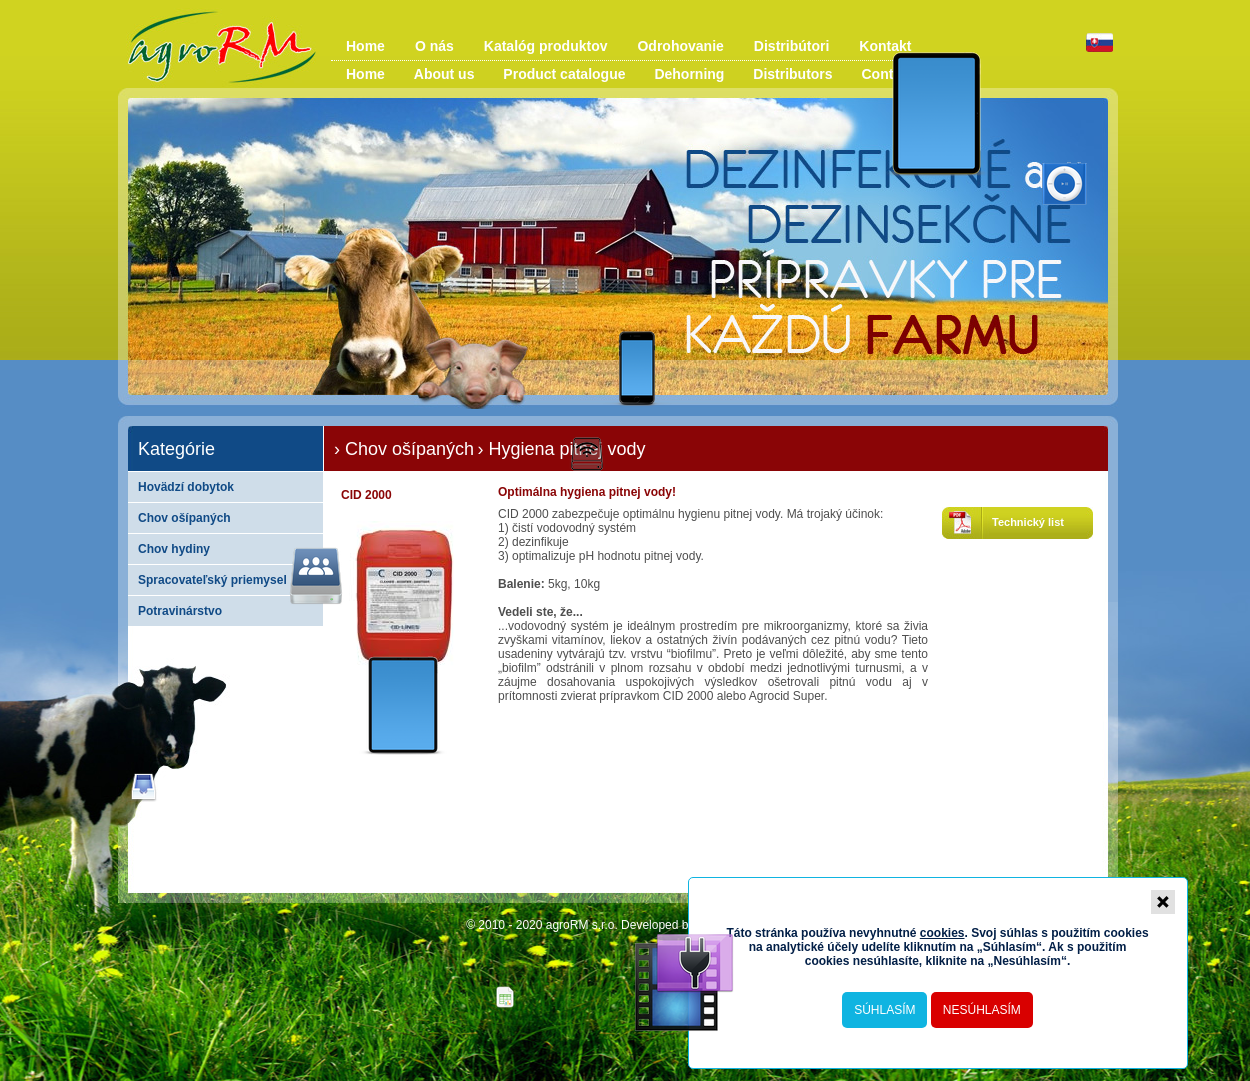 The image size is (1250, 1081). I want to click on connect to a shared file server, so click(316, 577).